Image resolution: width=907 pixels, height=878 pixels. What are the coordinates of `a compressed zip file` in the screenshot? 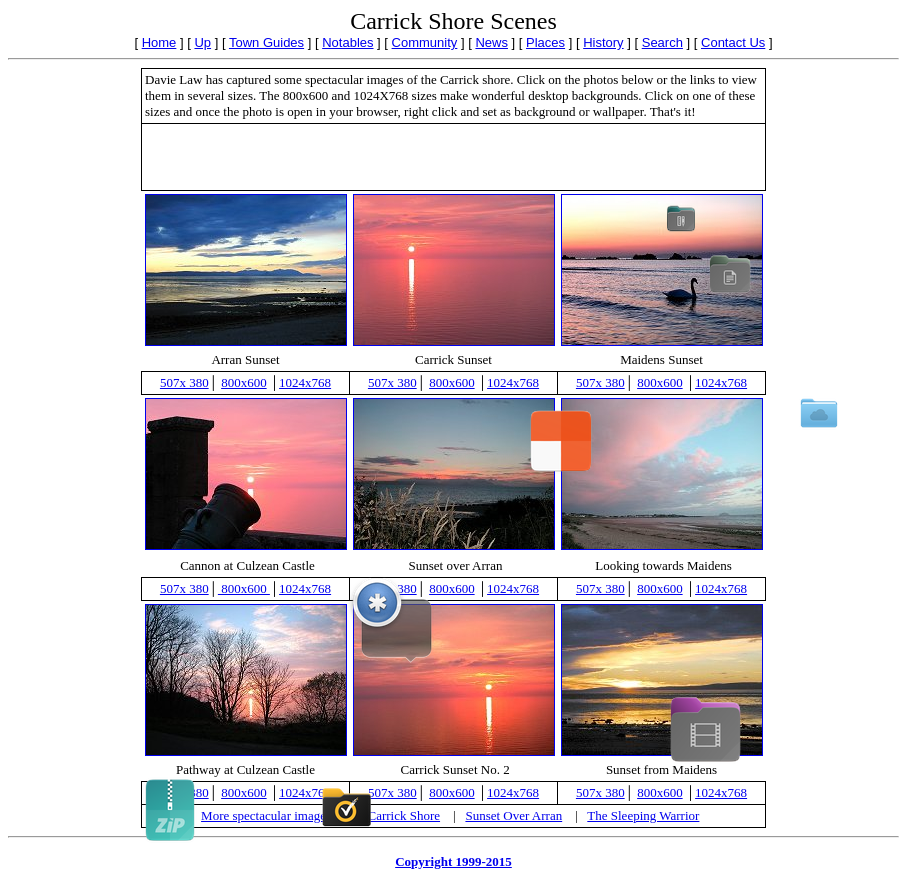 It's located at (170, 810).